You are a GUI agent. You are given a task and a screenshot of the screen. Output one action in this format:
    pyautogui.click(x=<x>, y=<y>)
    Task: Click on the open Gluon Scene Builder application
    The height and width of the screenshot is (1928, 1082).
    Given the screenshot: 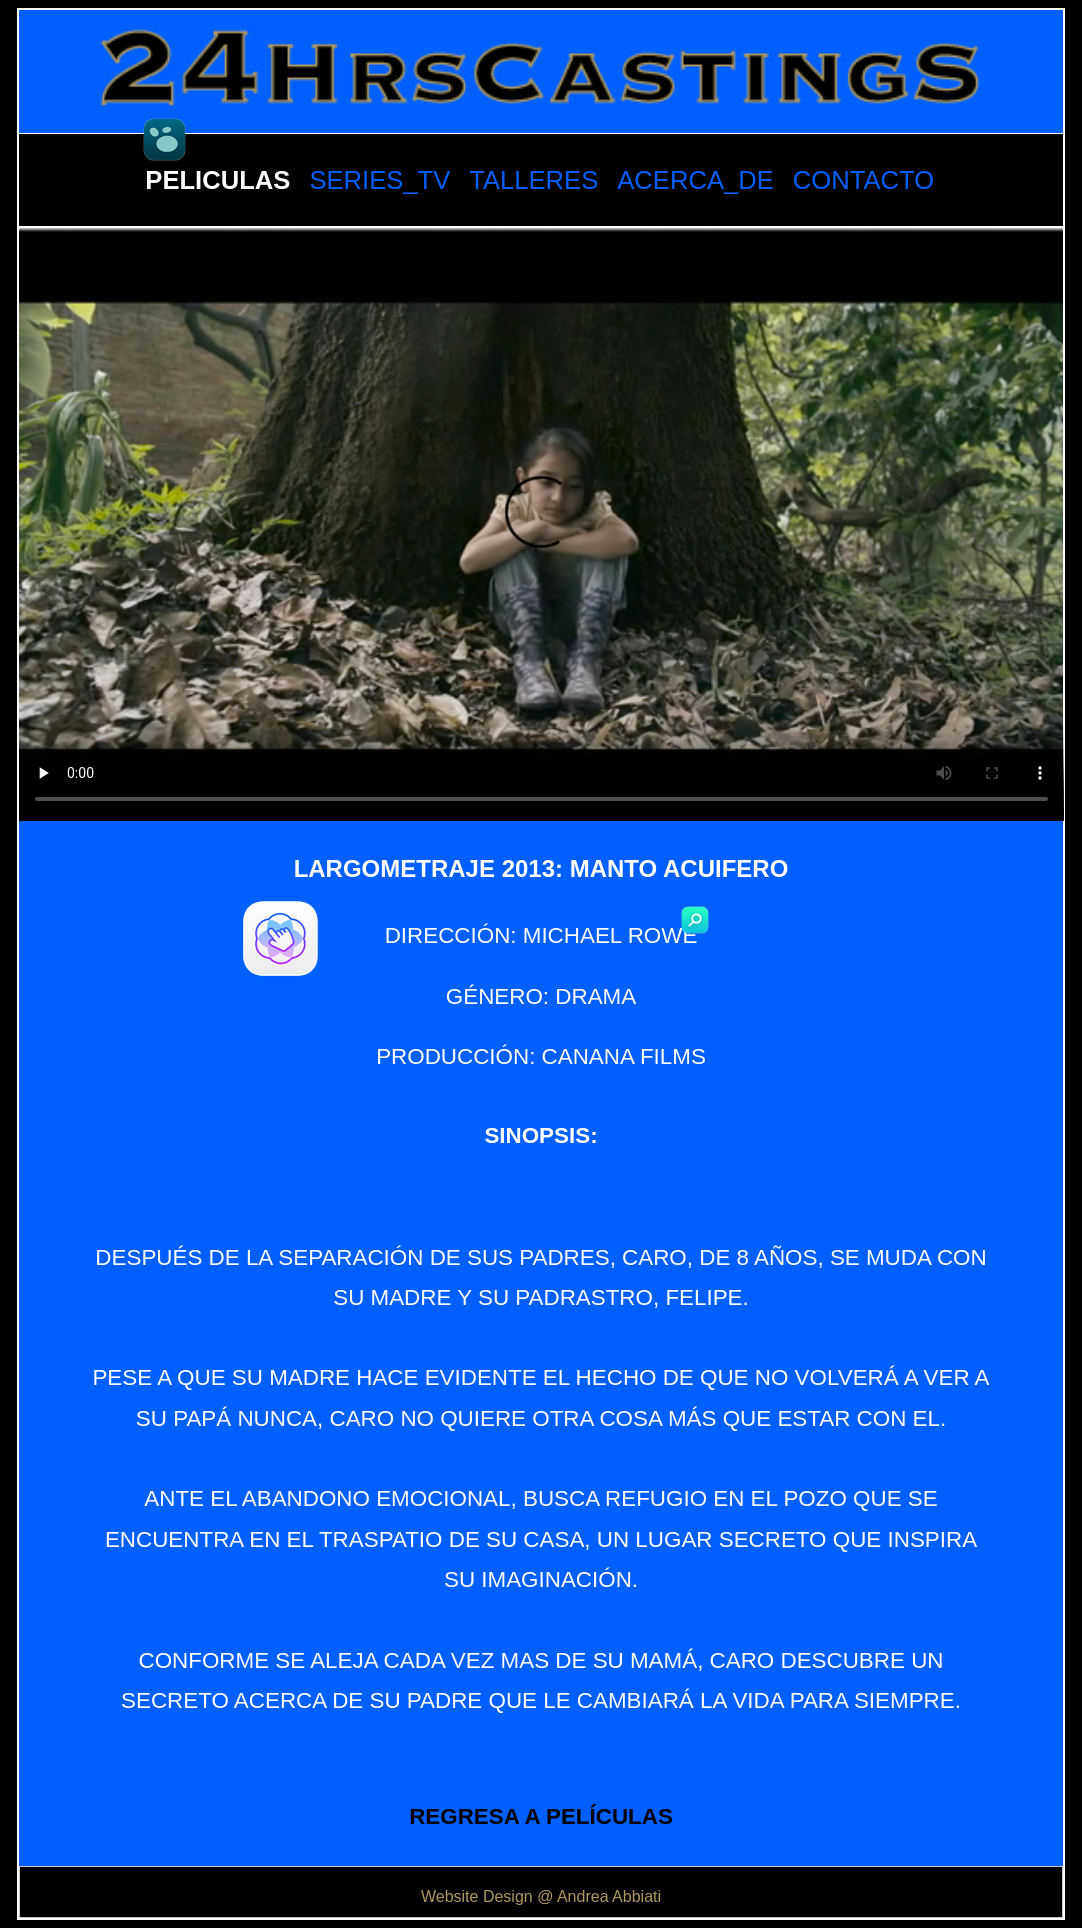 What is the action you would take?
    pyautogui.click(x=278, y=939)
    